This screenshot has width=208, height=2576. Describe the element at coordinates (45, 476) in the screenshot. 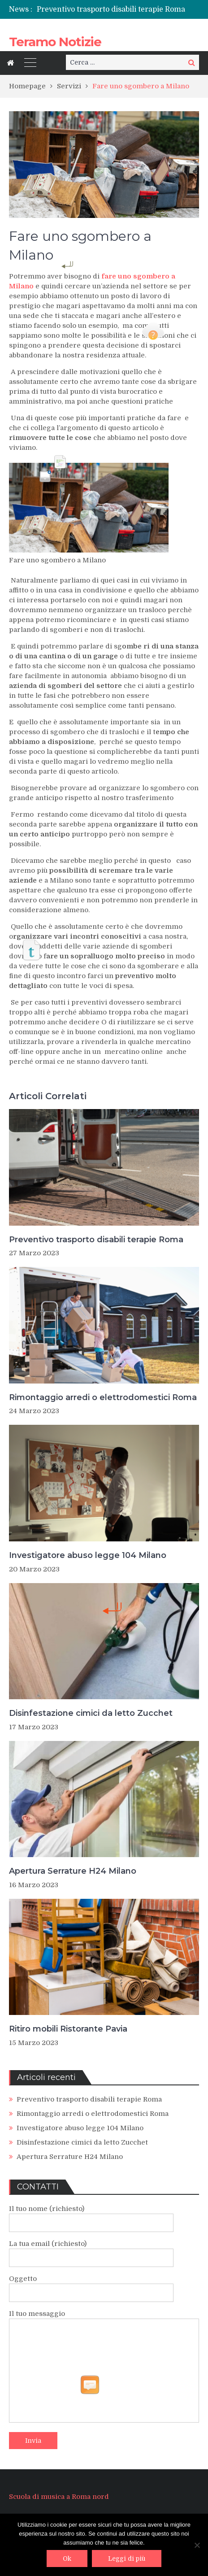

I see `access your email inbox` at that location.